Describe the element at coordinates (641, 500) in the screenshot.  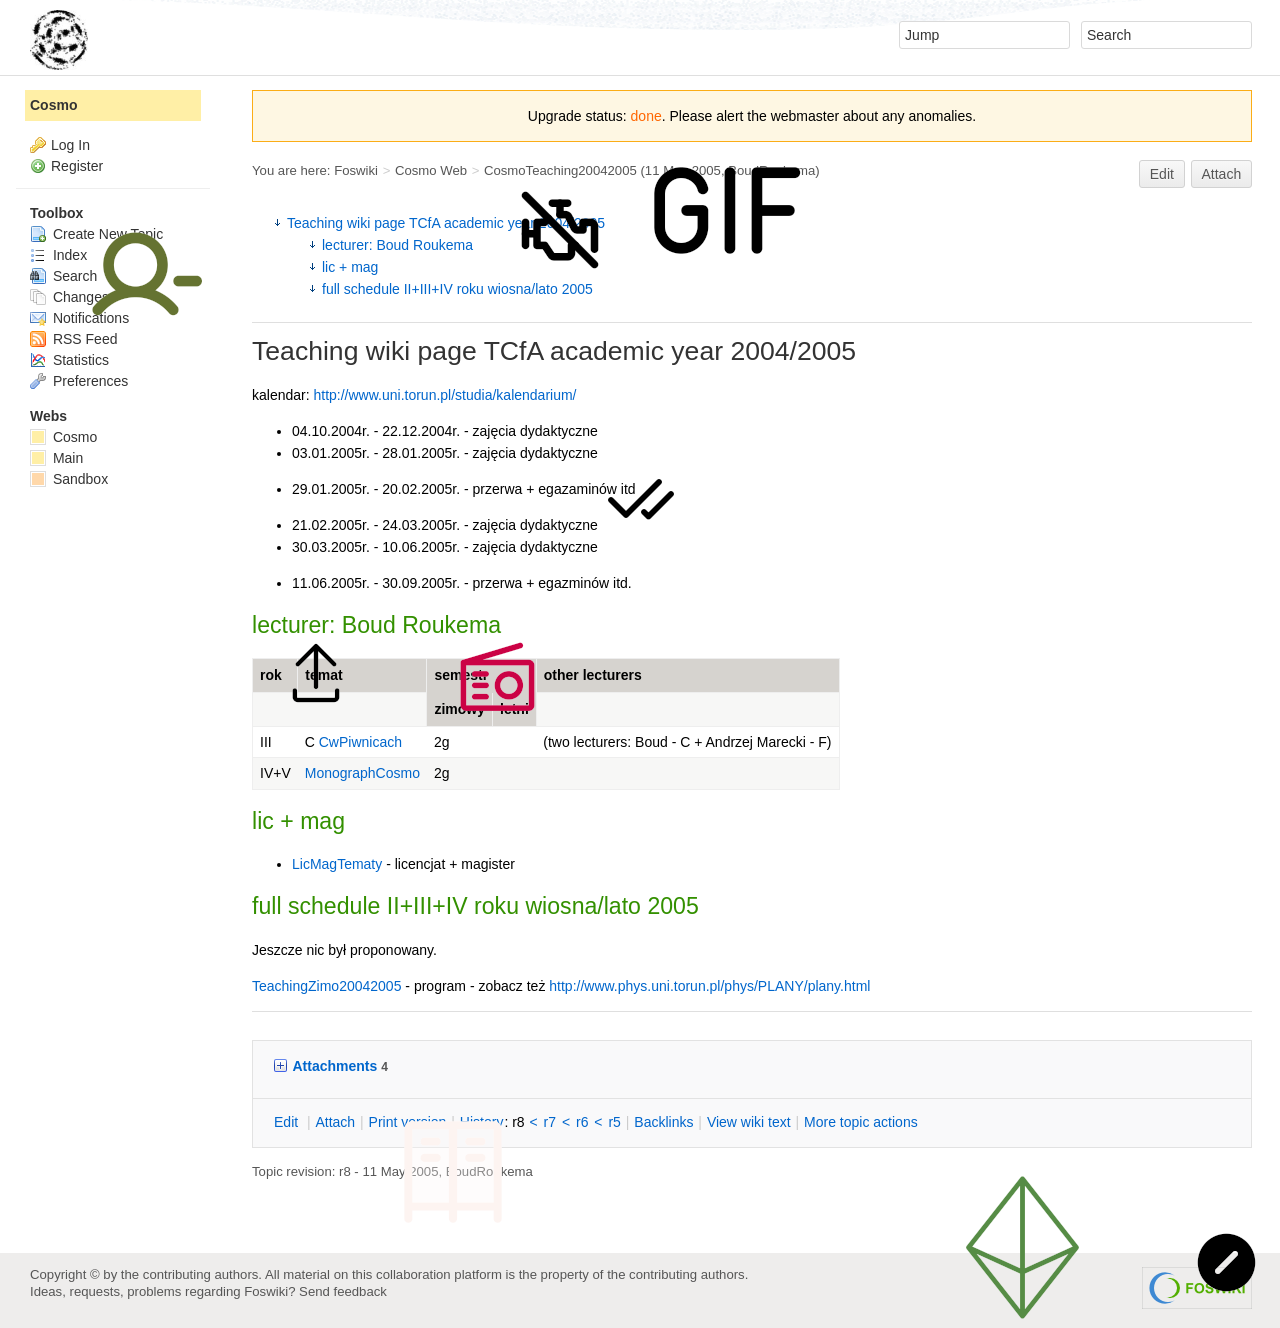
I see `message has been read or seen` at that location.